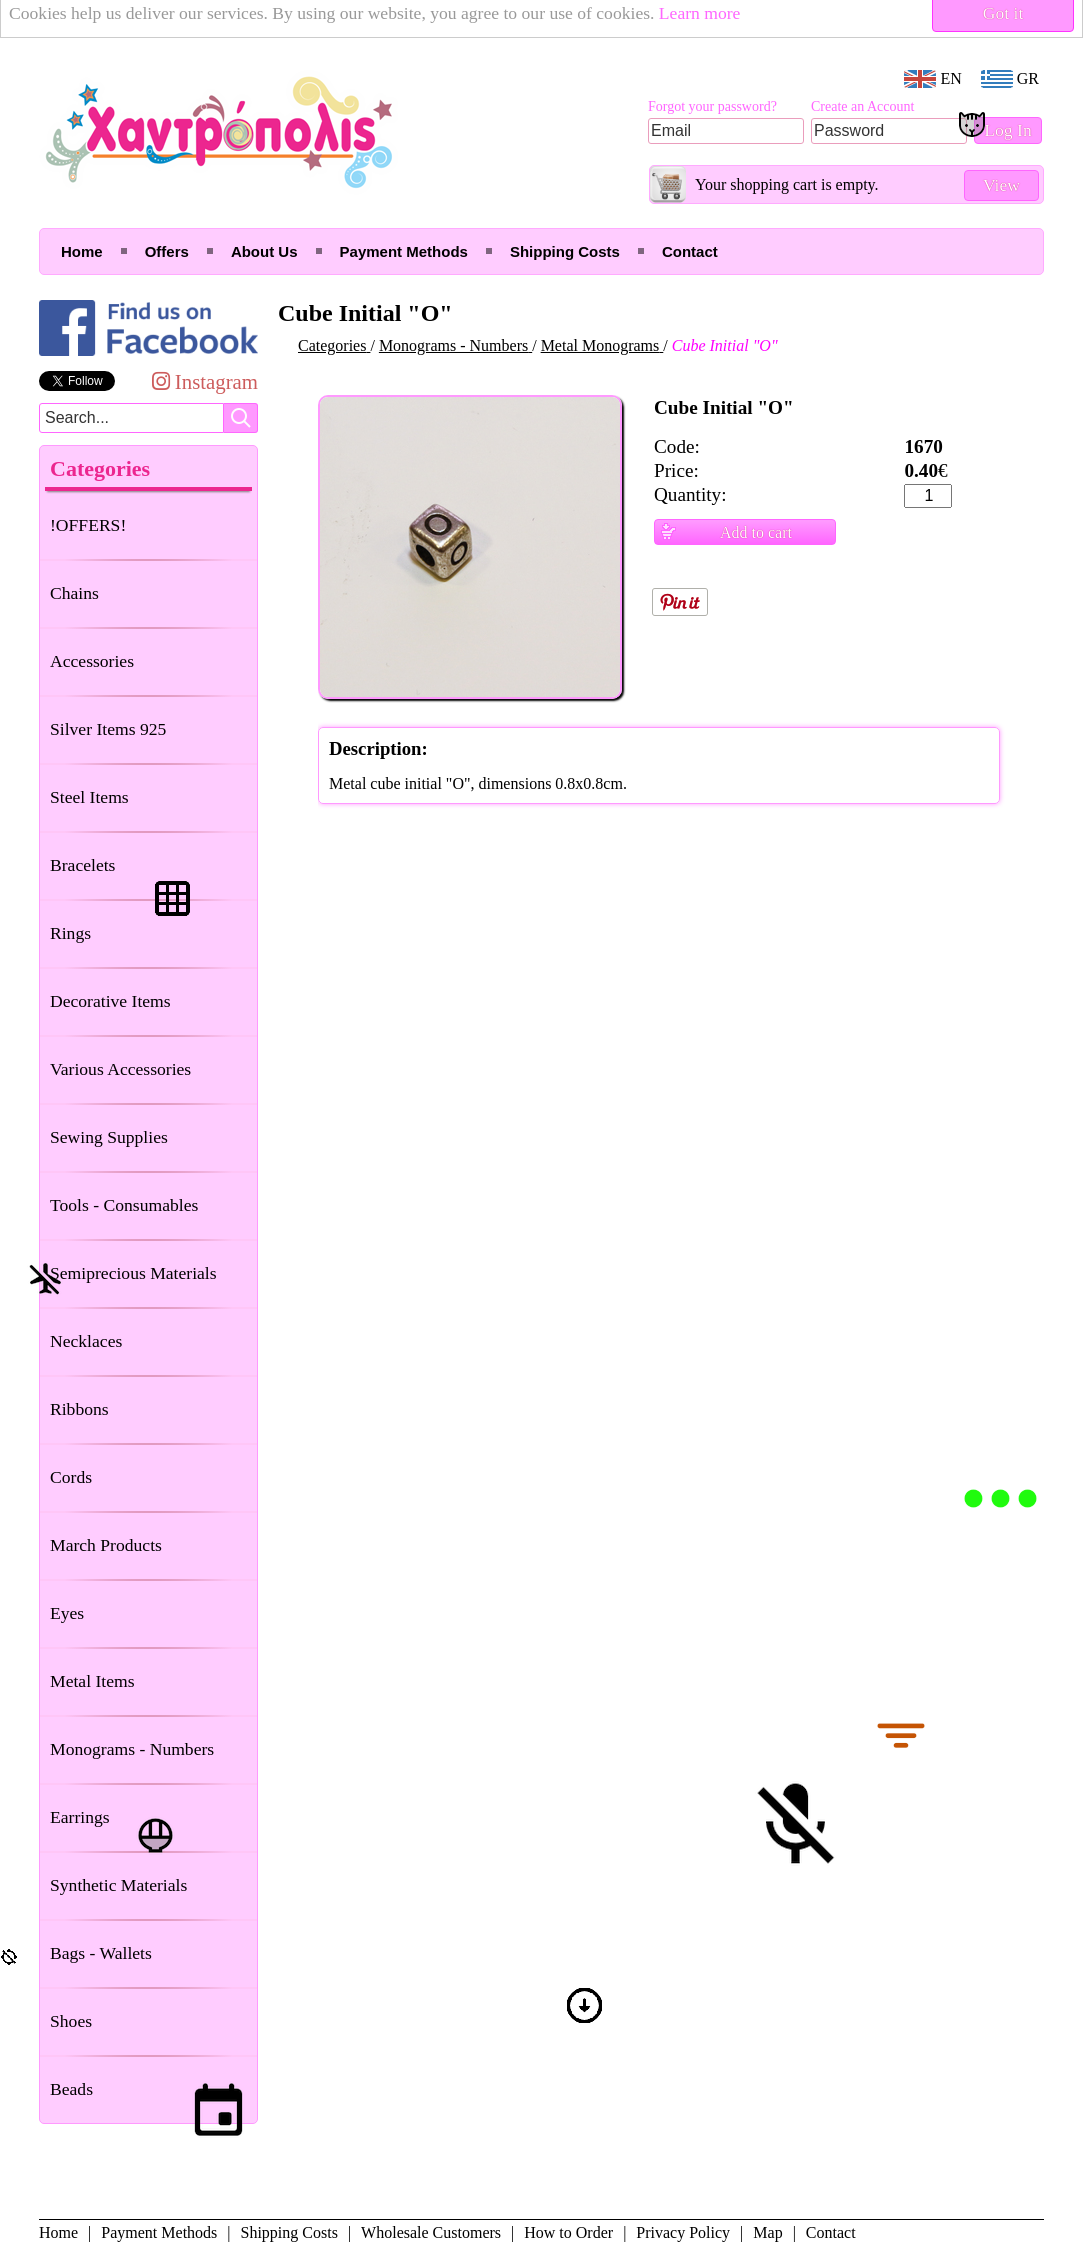  I want to click on location services are disabled, so click(9, 1957).